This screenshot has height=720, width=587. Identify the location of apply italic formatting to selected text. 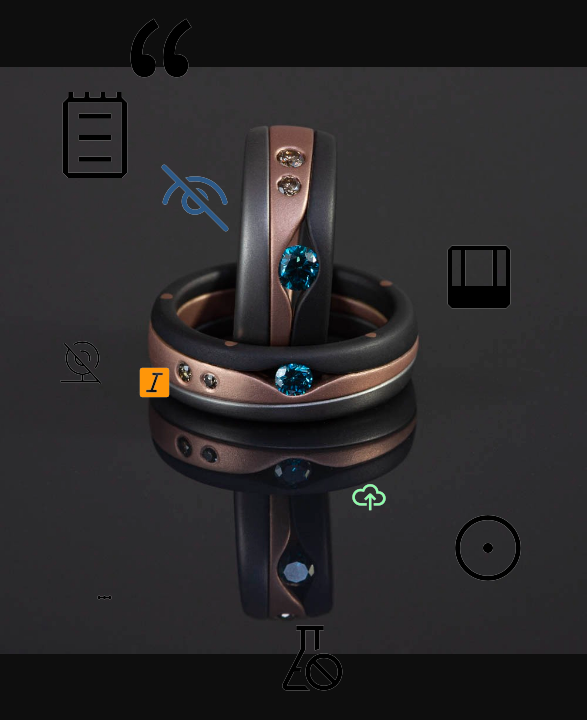
(154, 382).